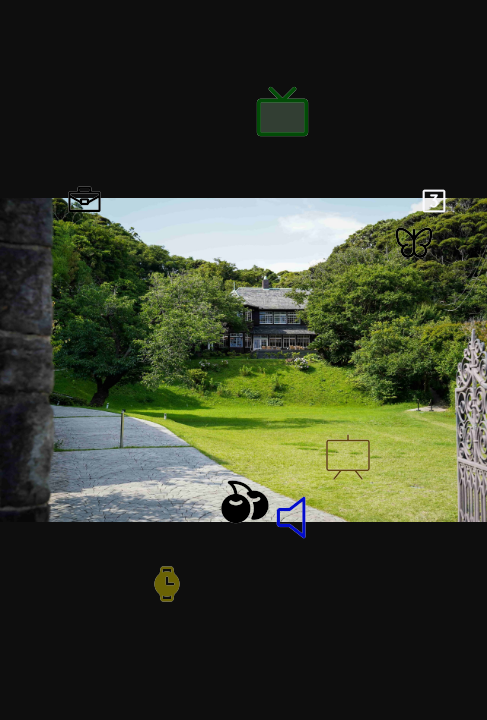 This screenshot has width=487, height=720. What do you see at coordinates (84, 200) in the screenshot?
I see `access work or business-related files` at bounding box center [84, 200].